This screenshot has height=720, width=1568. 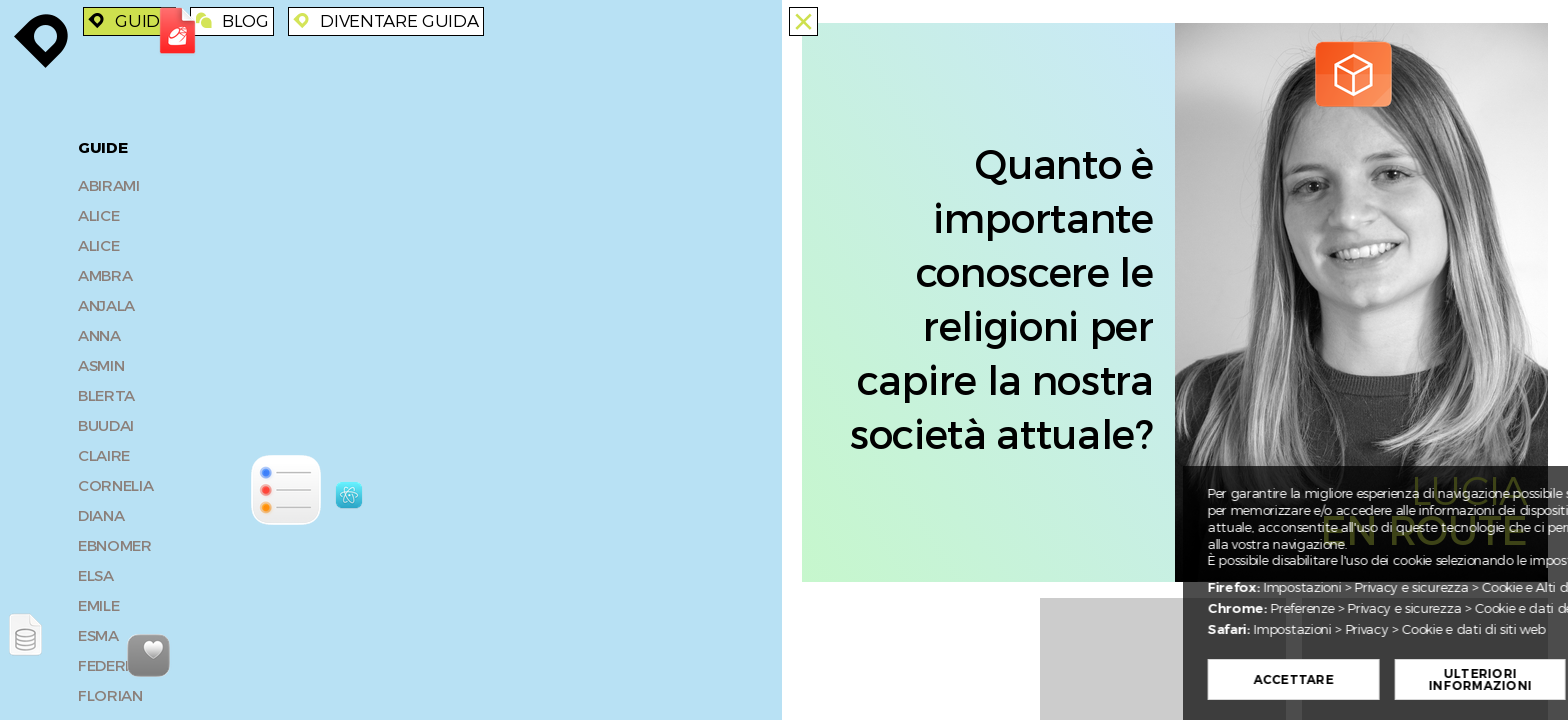 I want to click on open the reminders app, so click(x=286, y=490).